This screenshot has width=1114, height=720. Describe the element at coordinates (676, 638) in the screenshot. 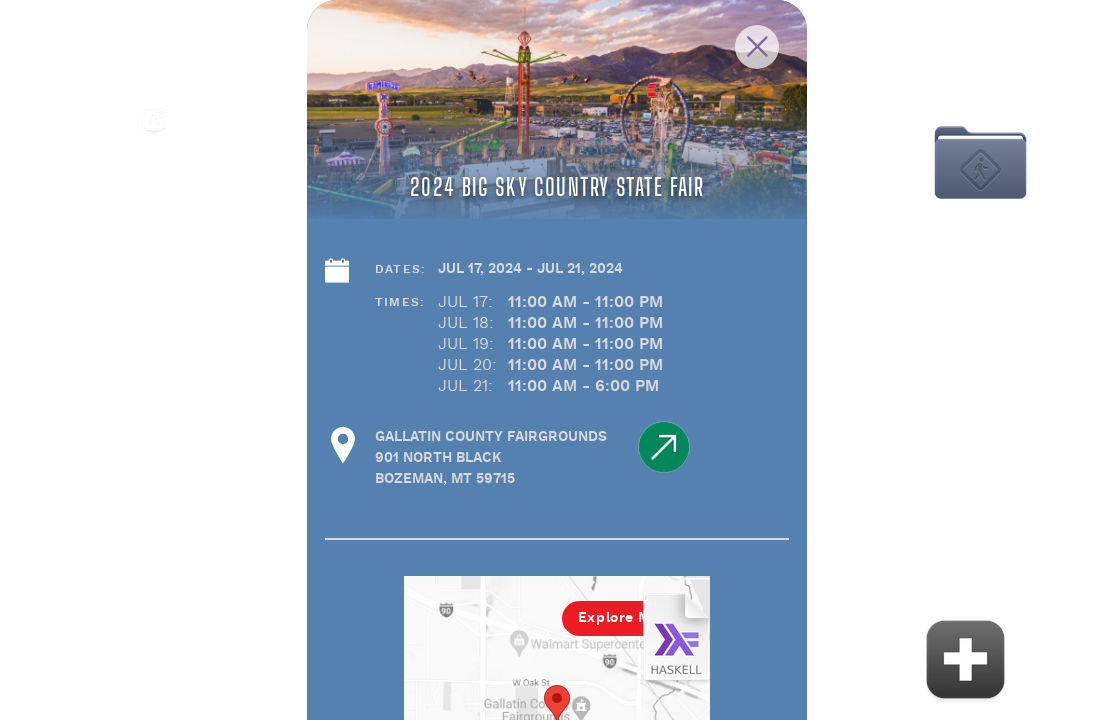

I see `a haskell source code file` at that location.